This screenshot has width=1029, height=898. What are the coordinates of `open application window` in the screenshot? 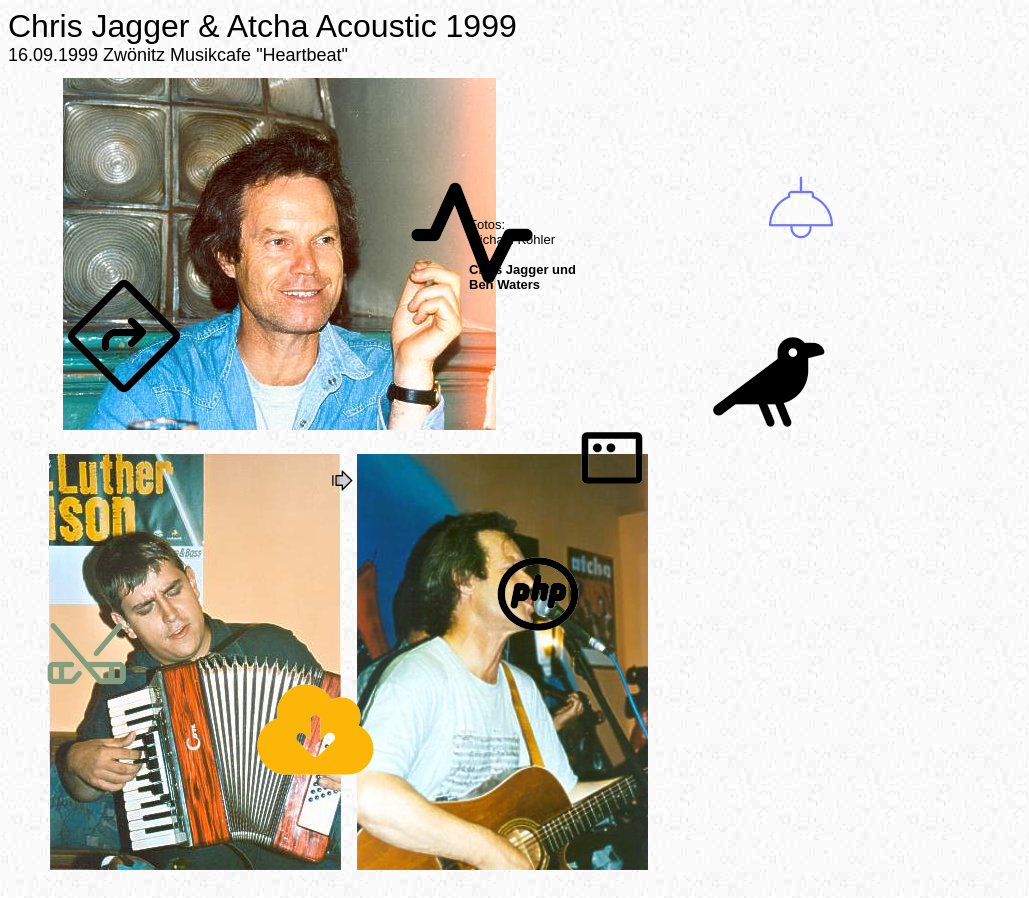 It's located at (612, 458).